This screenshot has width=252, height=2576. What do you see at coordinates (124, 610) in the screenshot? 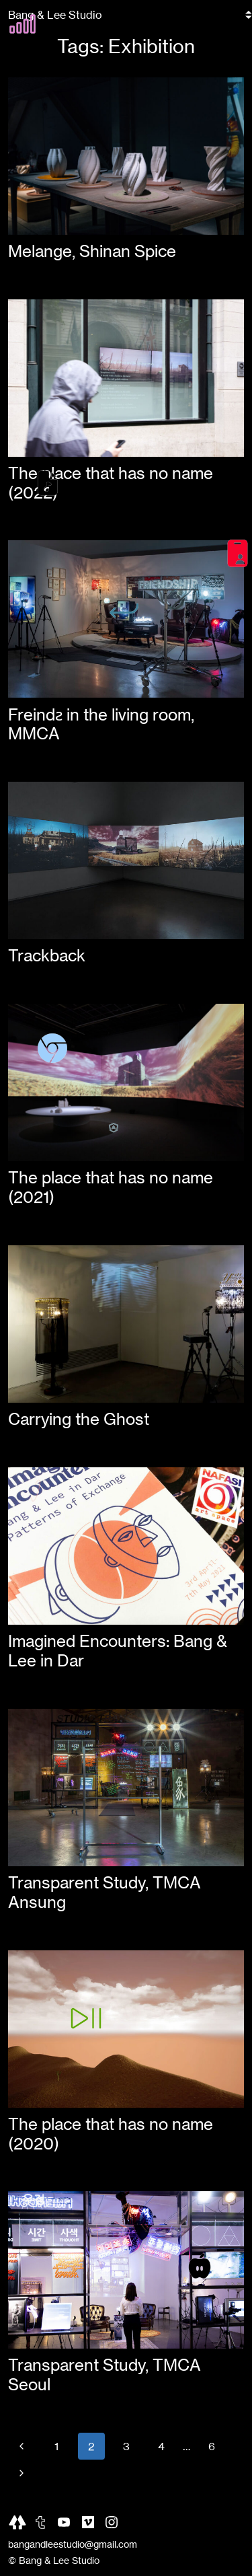
I see `return to previous screen or step` at bounding box center [124, 610].